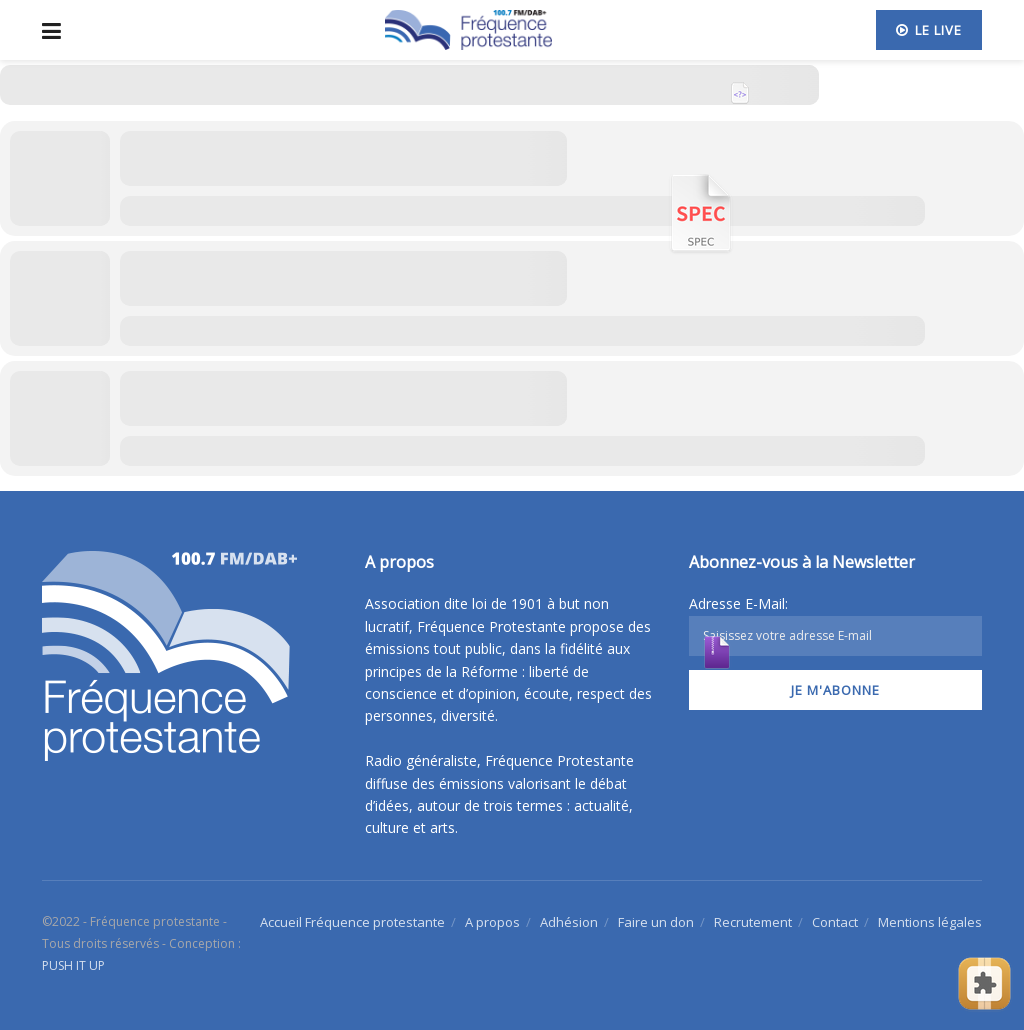 The height and width of the screenshot is (1030, 1024). I want to click on a compressed bzip archive file, so click(717, 653).